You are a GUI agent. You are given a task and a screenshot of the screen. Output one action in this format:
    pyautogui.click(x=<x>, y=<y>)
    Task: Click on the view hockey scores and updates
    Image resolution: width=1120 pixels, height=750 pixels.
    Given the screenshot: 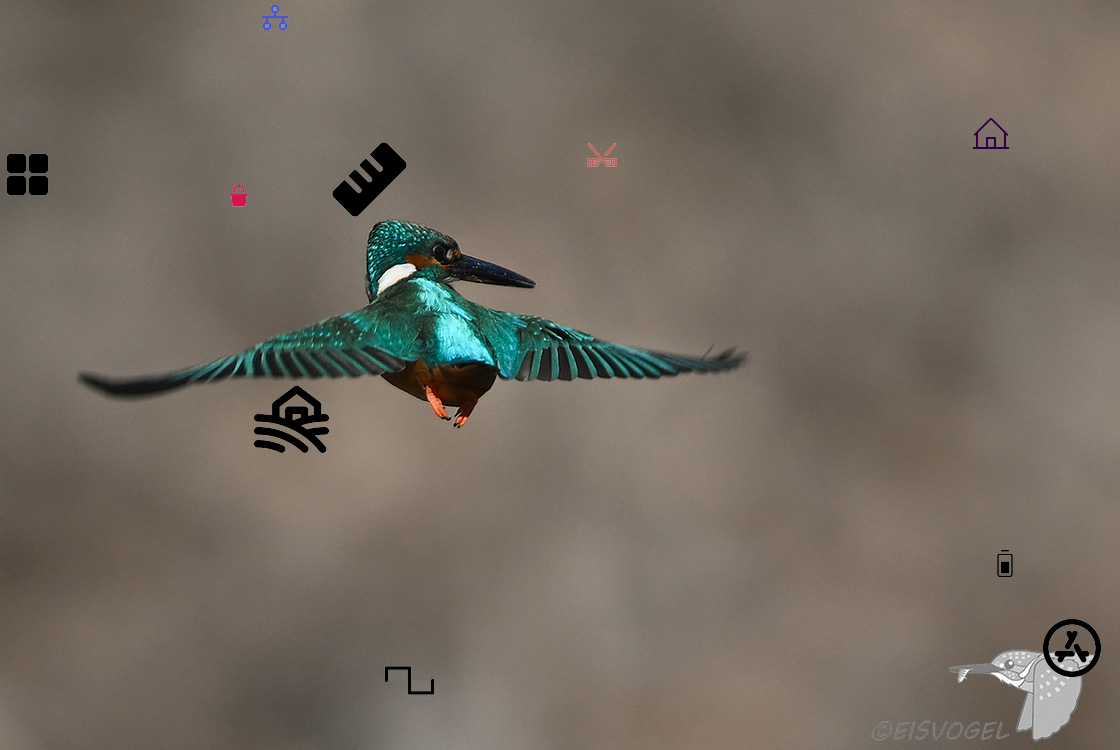 What is the action you would take?
    pyautogui.click(x=602, y=155)
    